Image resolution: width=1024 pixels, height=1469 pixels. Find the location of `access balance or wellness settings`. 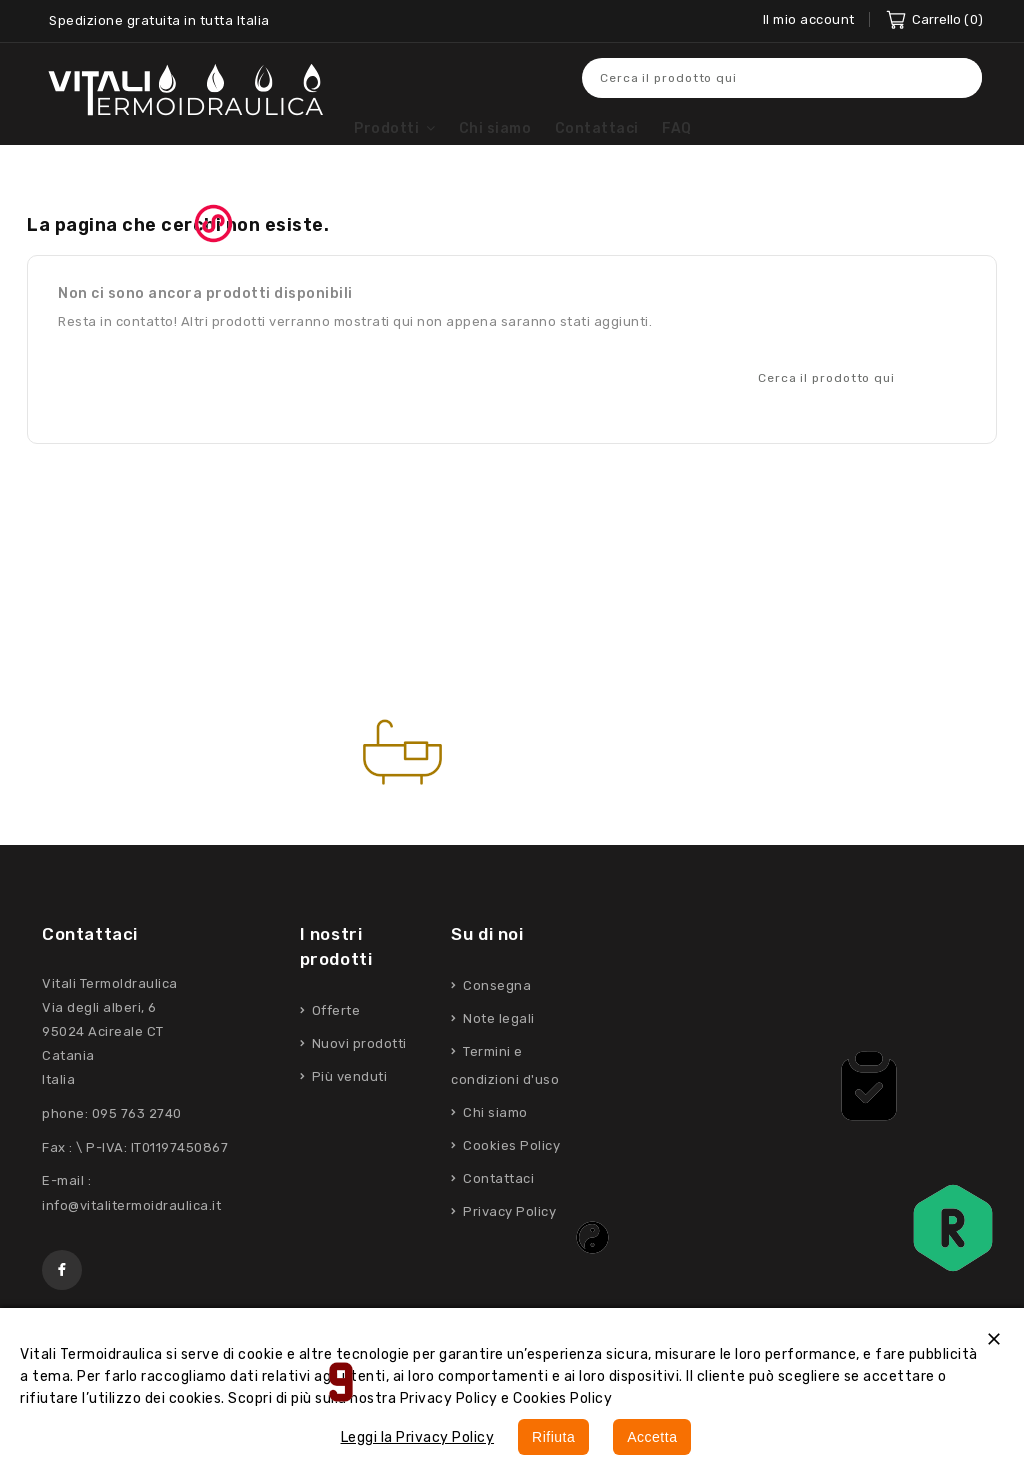

access balance or wellness settings is located at coordinates (592, 1237).